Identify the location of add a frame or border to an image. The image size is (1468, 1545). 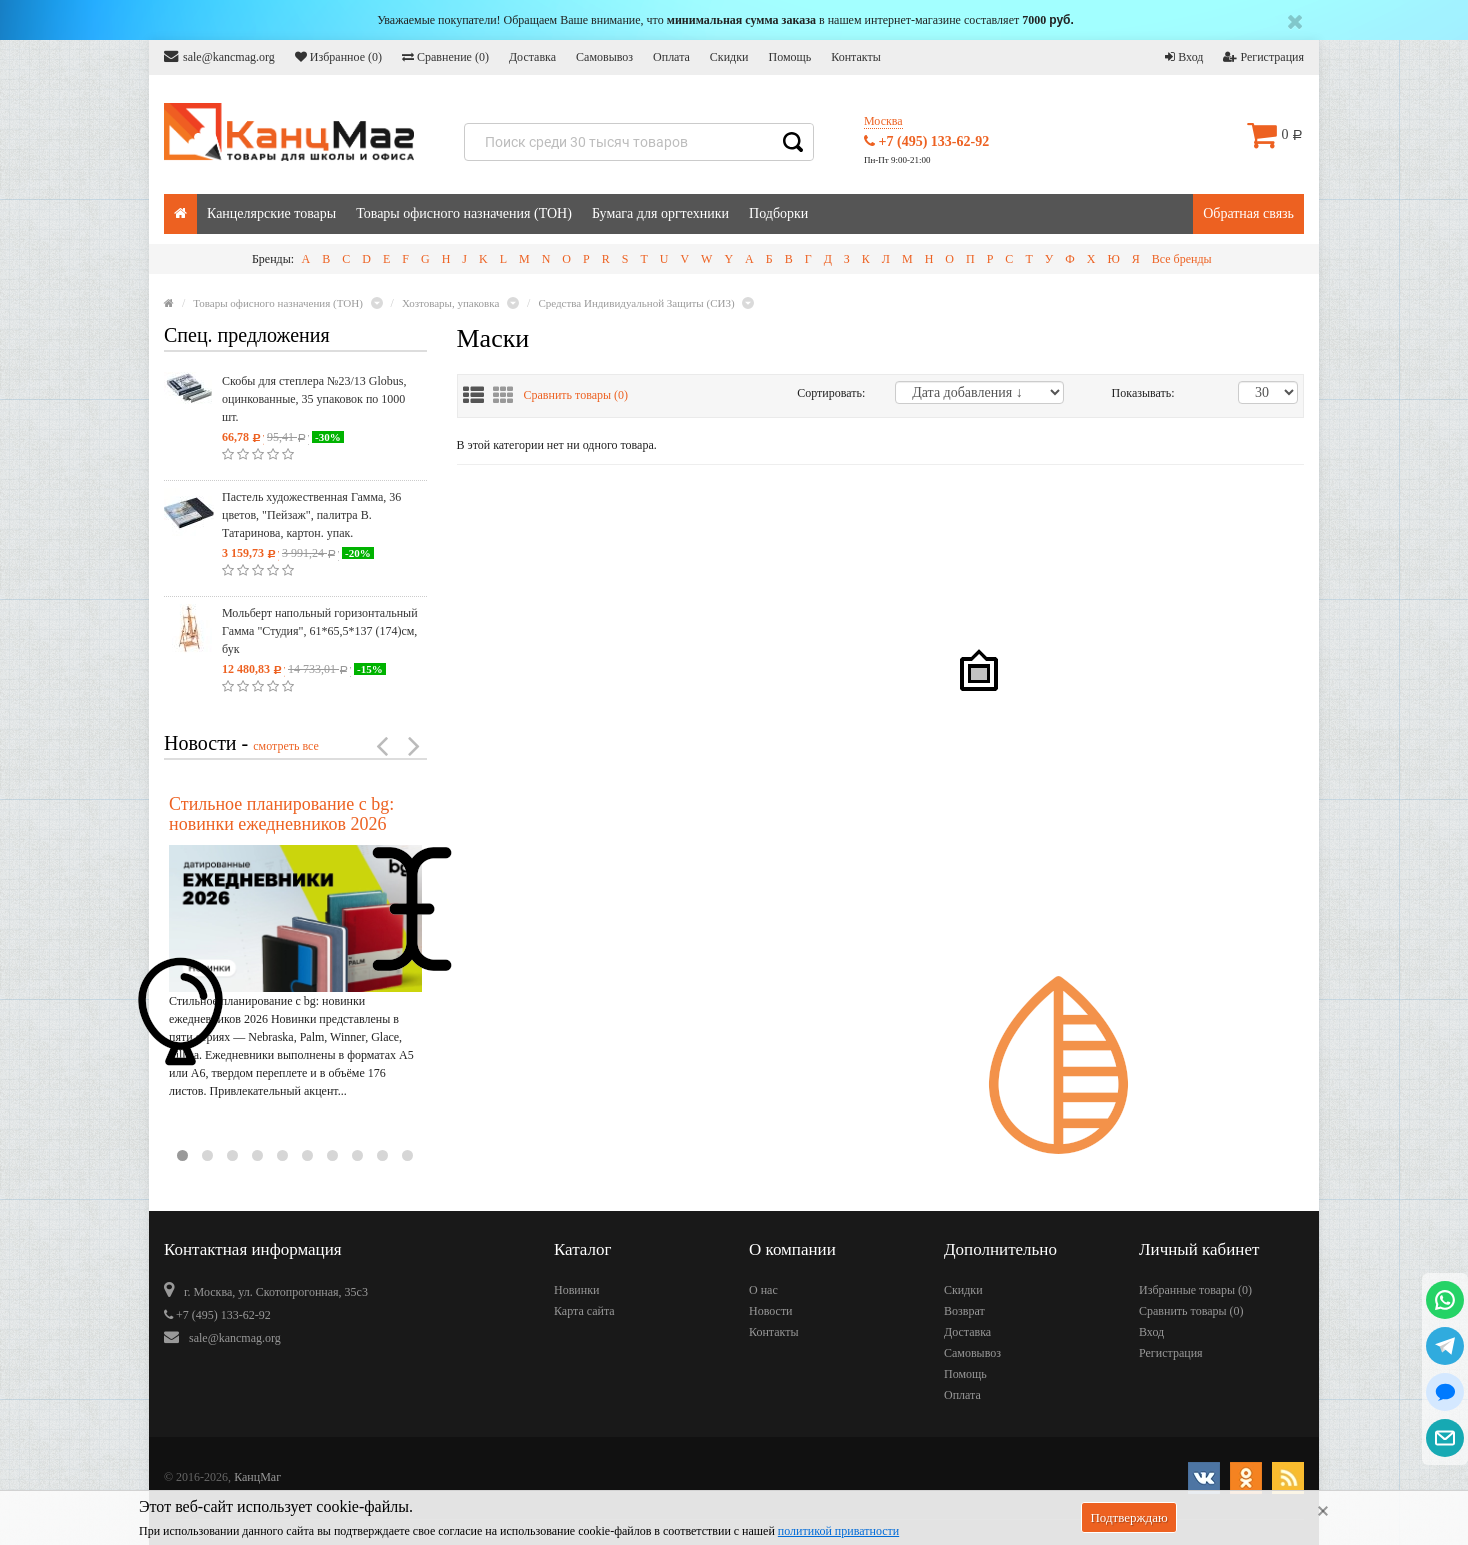
(979, 672).